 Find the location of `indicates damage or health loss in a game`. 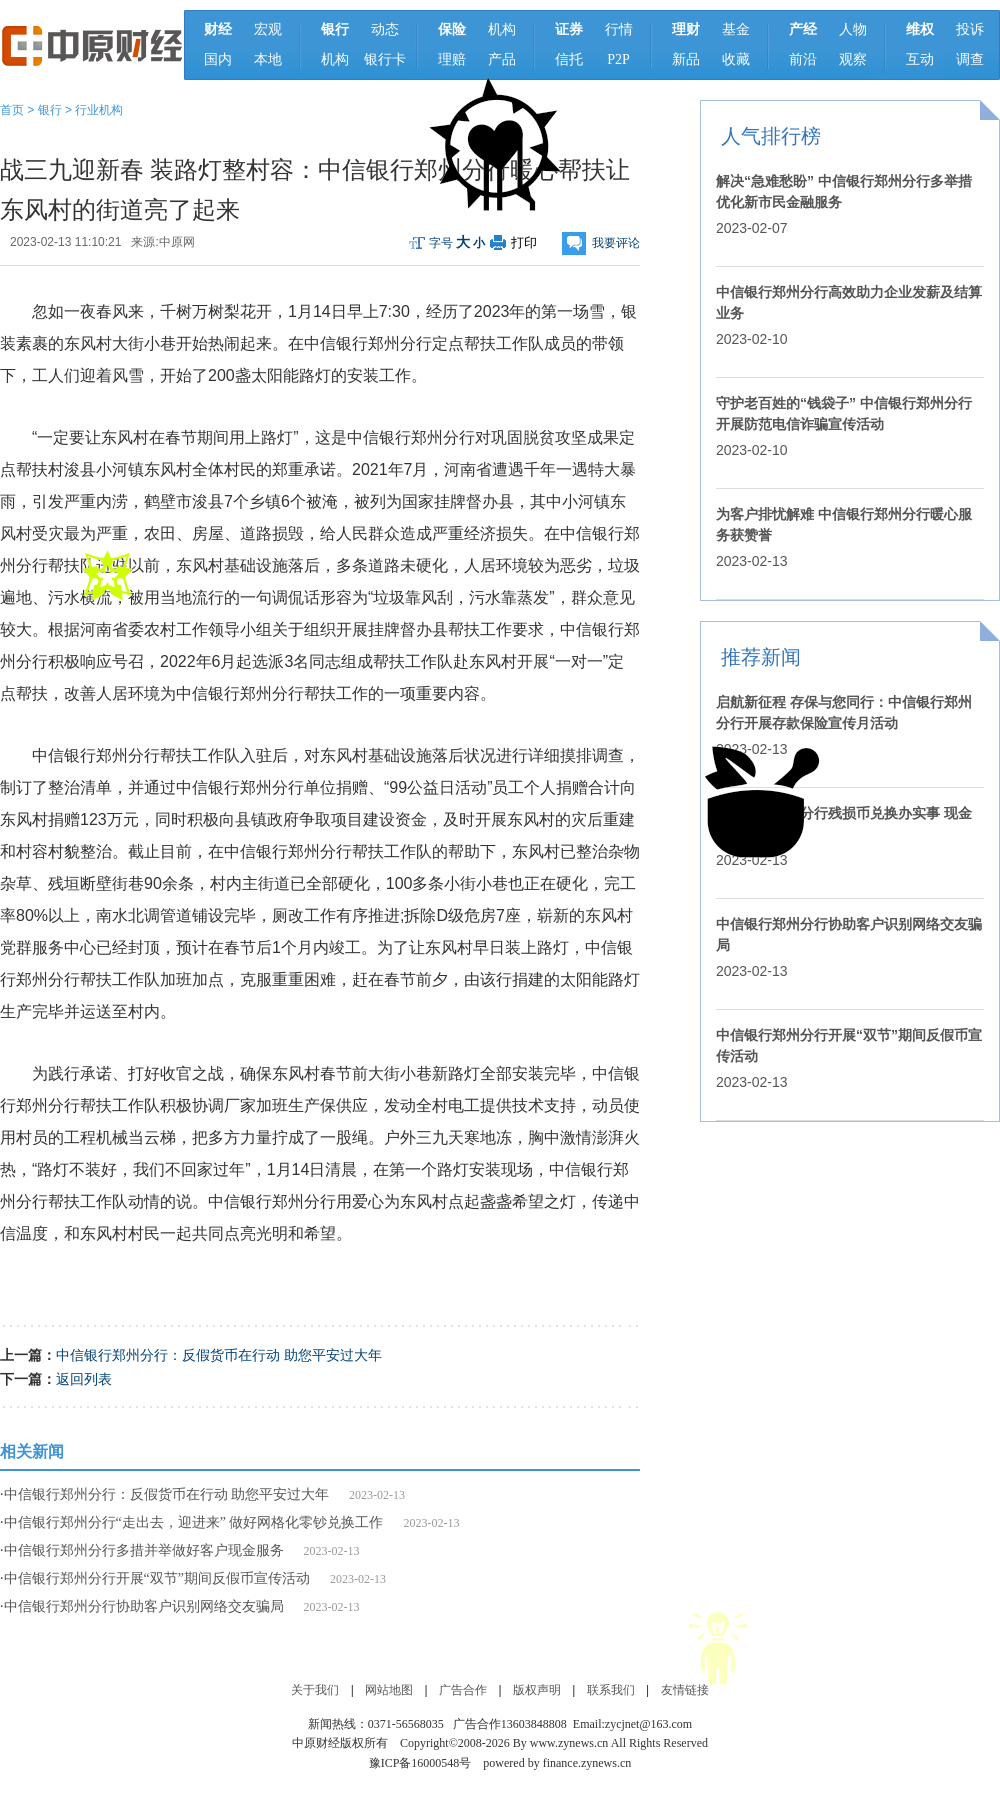

indicates damage or health loss in a game is located at coordinates (496, 144).